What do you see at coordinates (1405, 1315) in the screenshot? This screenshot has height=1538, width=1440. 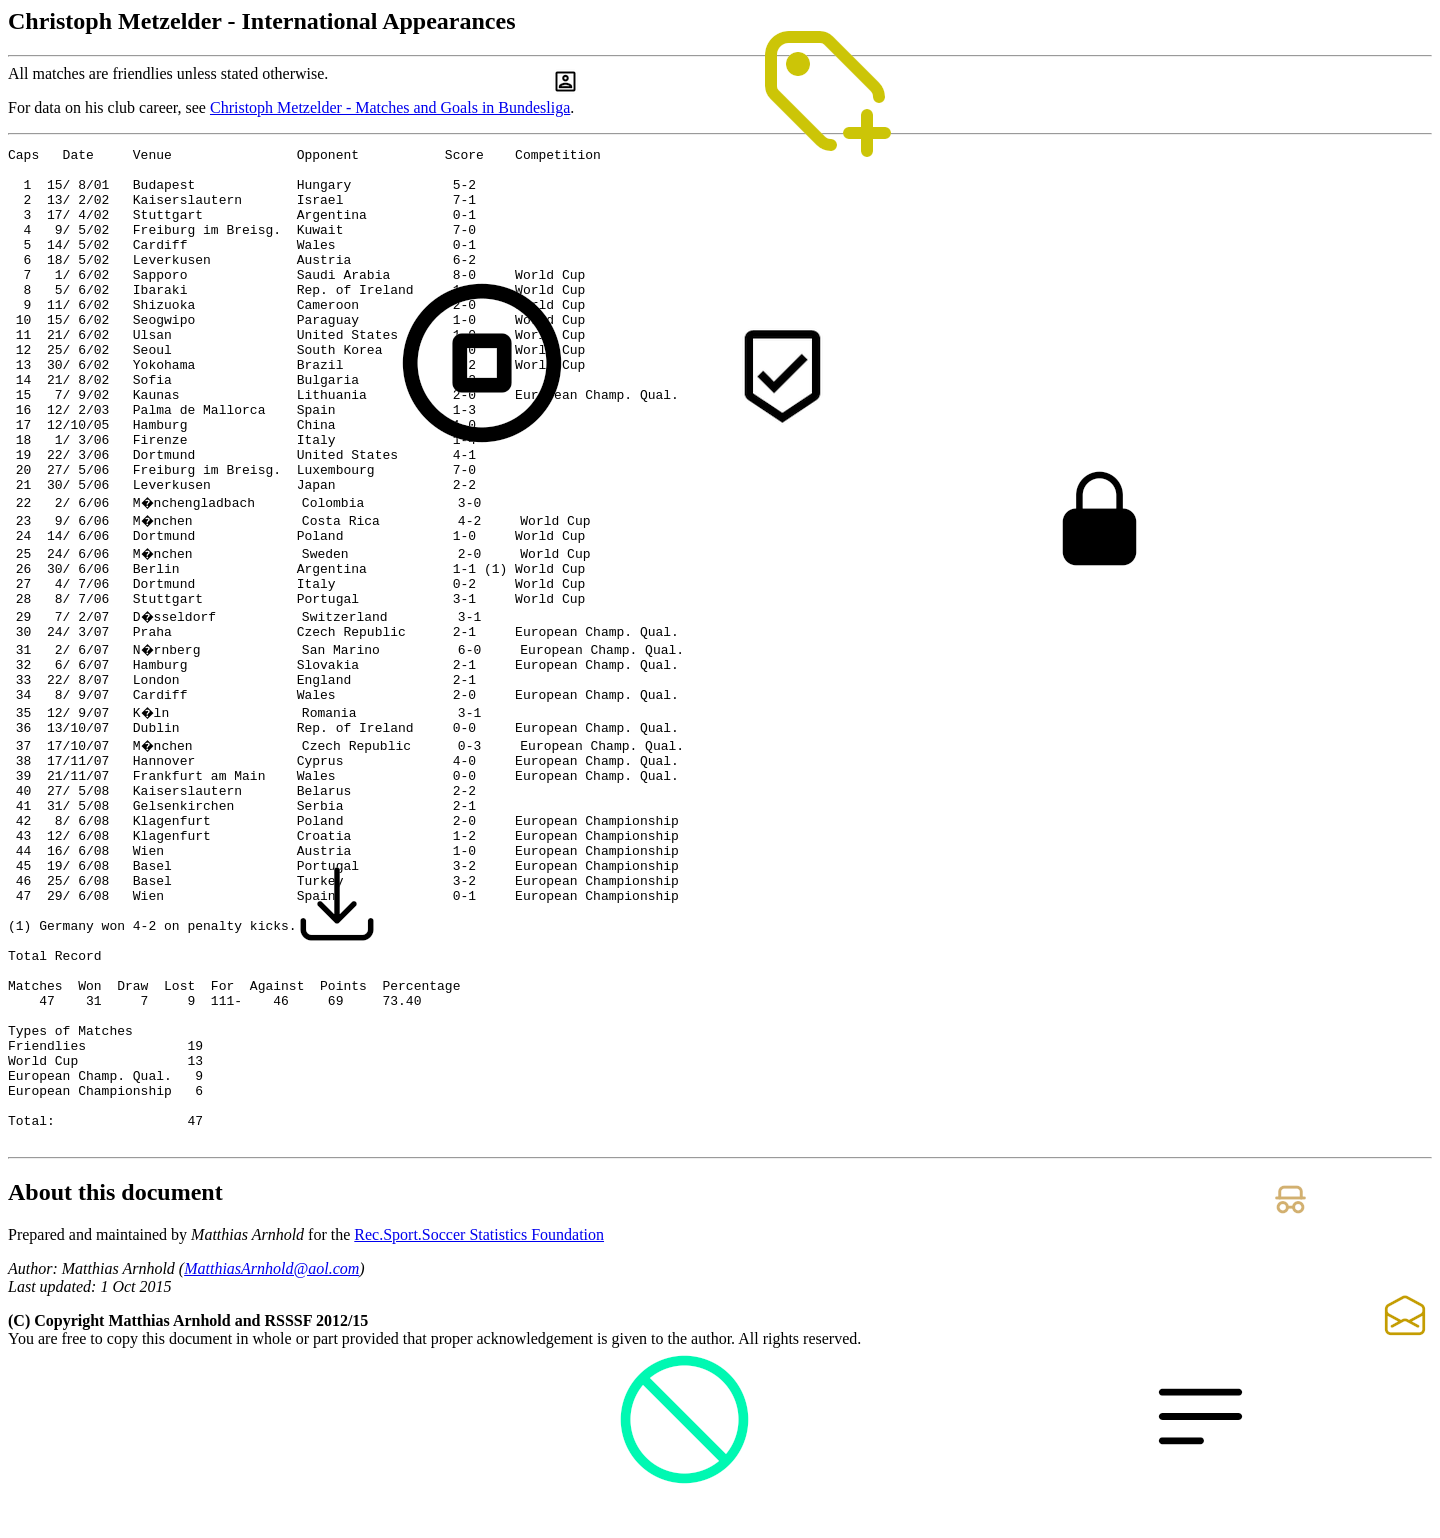 I see `view an opened email or message` at bounding box center [1405, 1315].